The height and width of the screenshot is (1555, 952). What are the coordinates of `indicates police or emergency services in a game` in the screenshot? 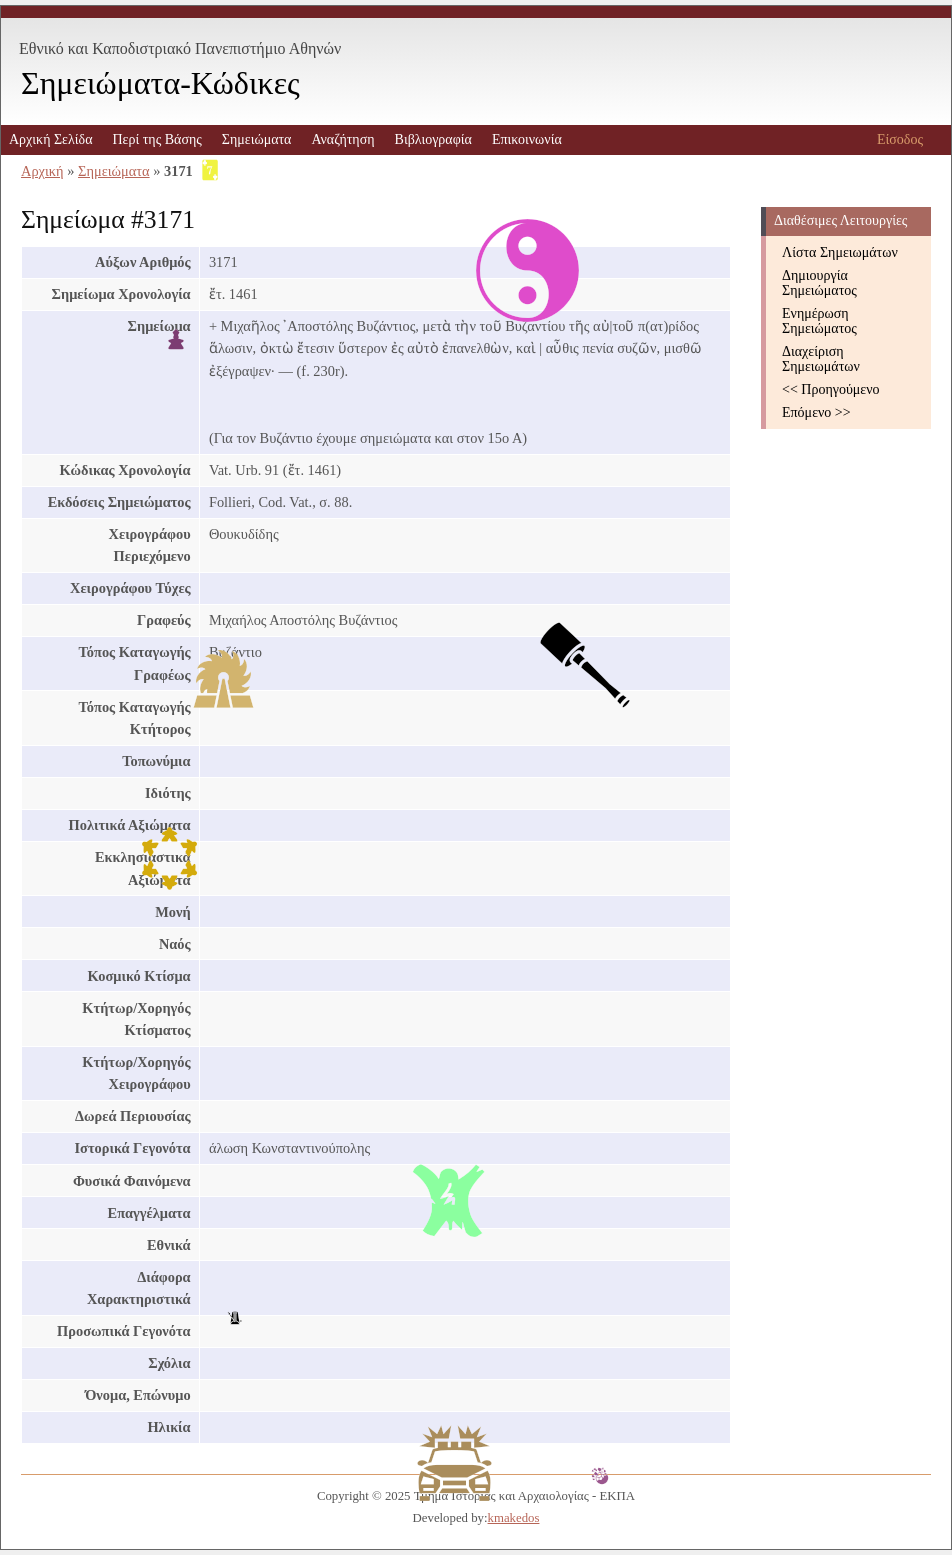 It's located at (454, 1463).